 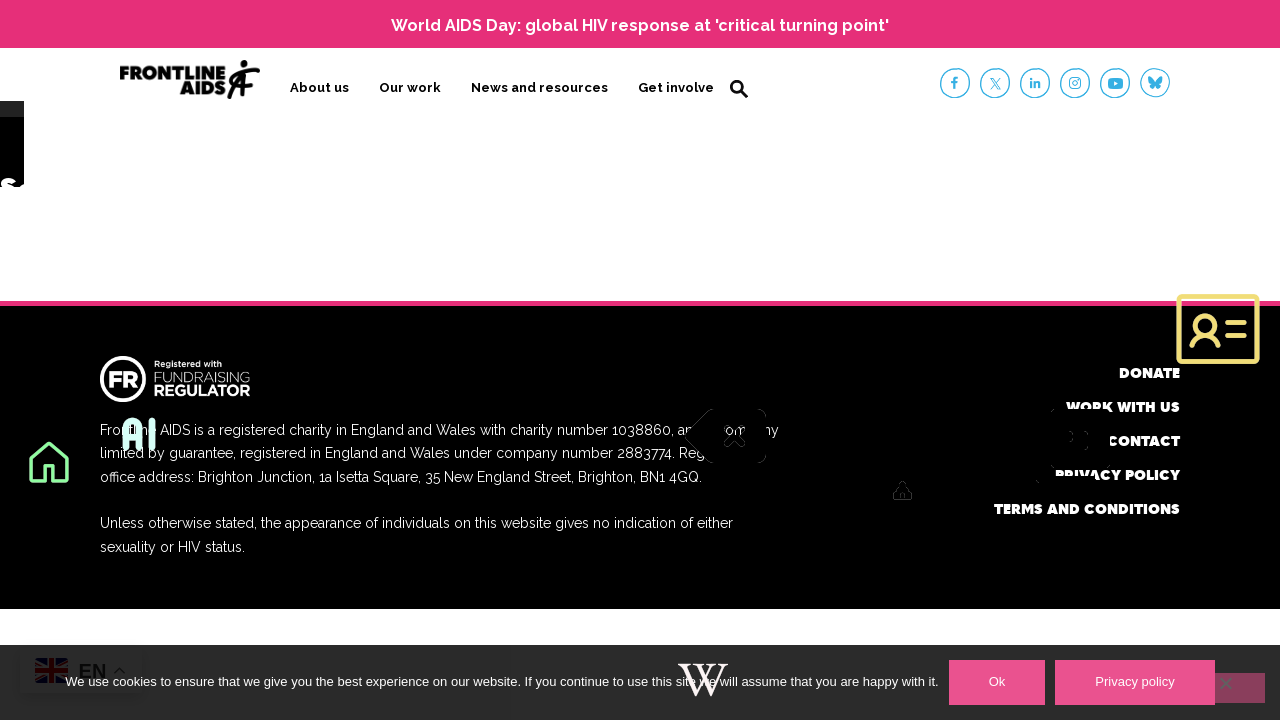 I want to click on view your profile or account information, so click(x=1218, y=329).